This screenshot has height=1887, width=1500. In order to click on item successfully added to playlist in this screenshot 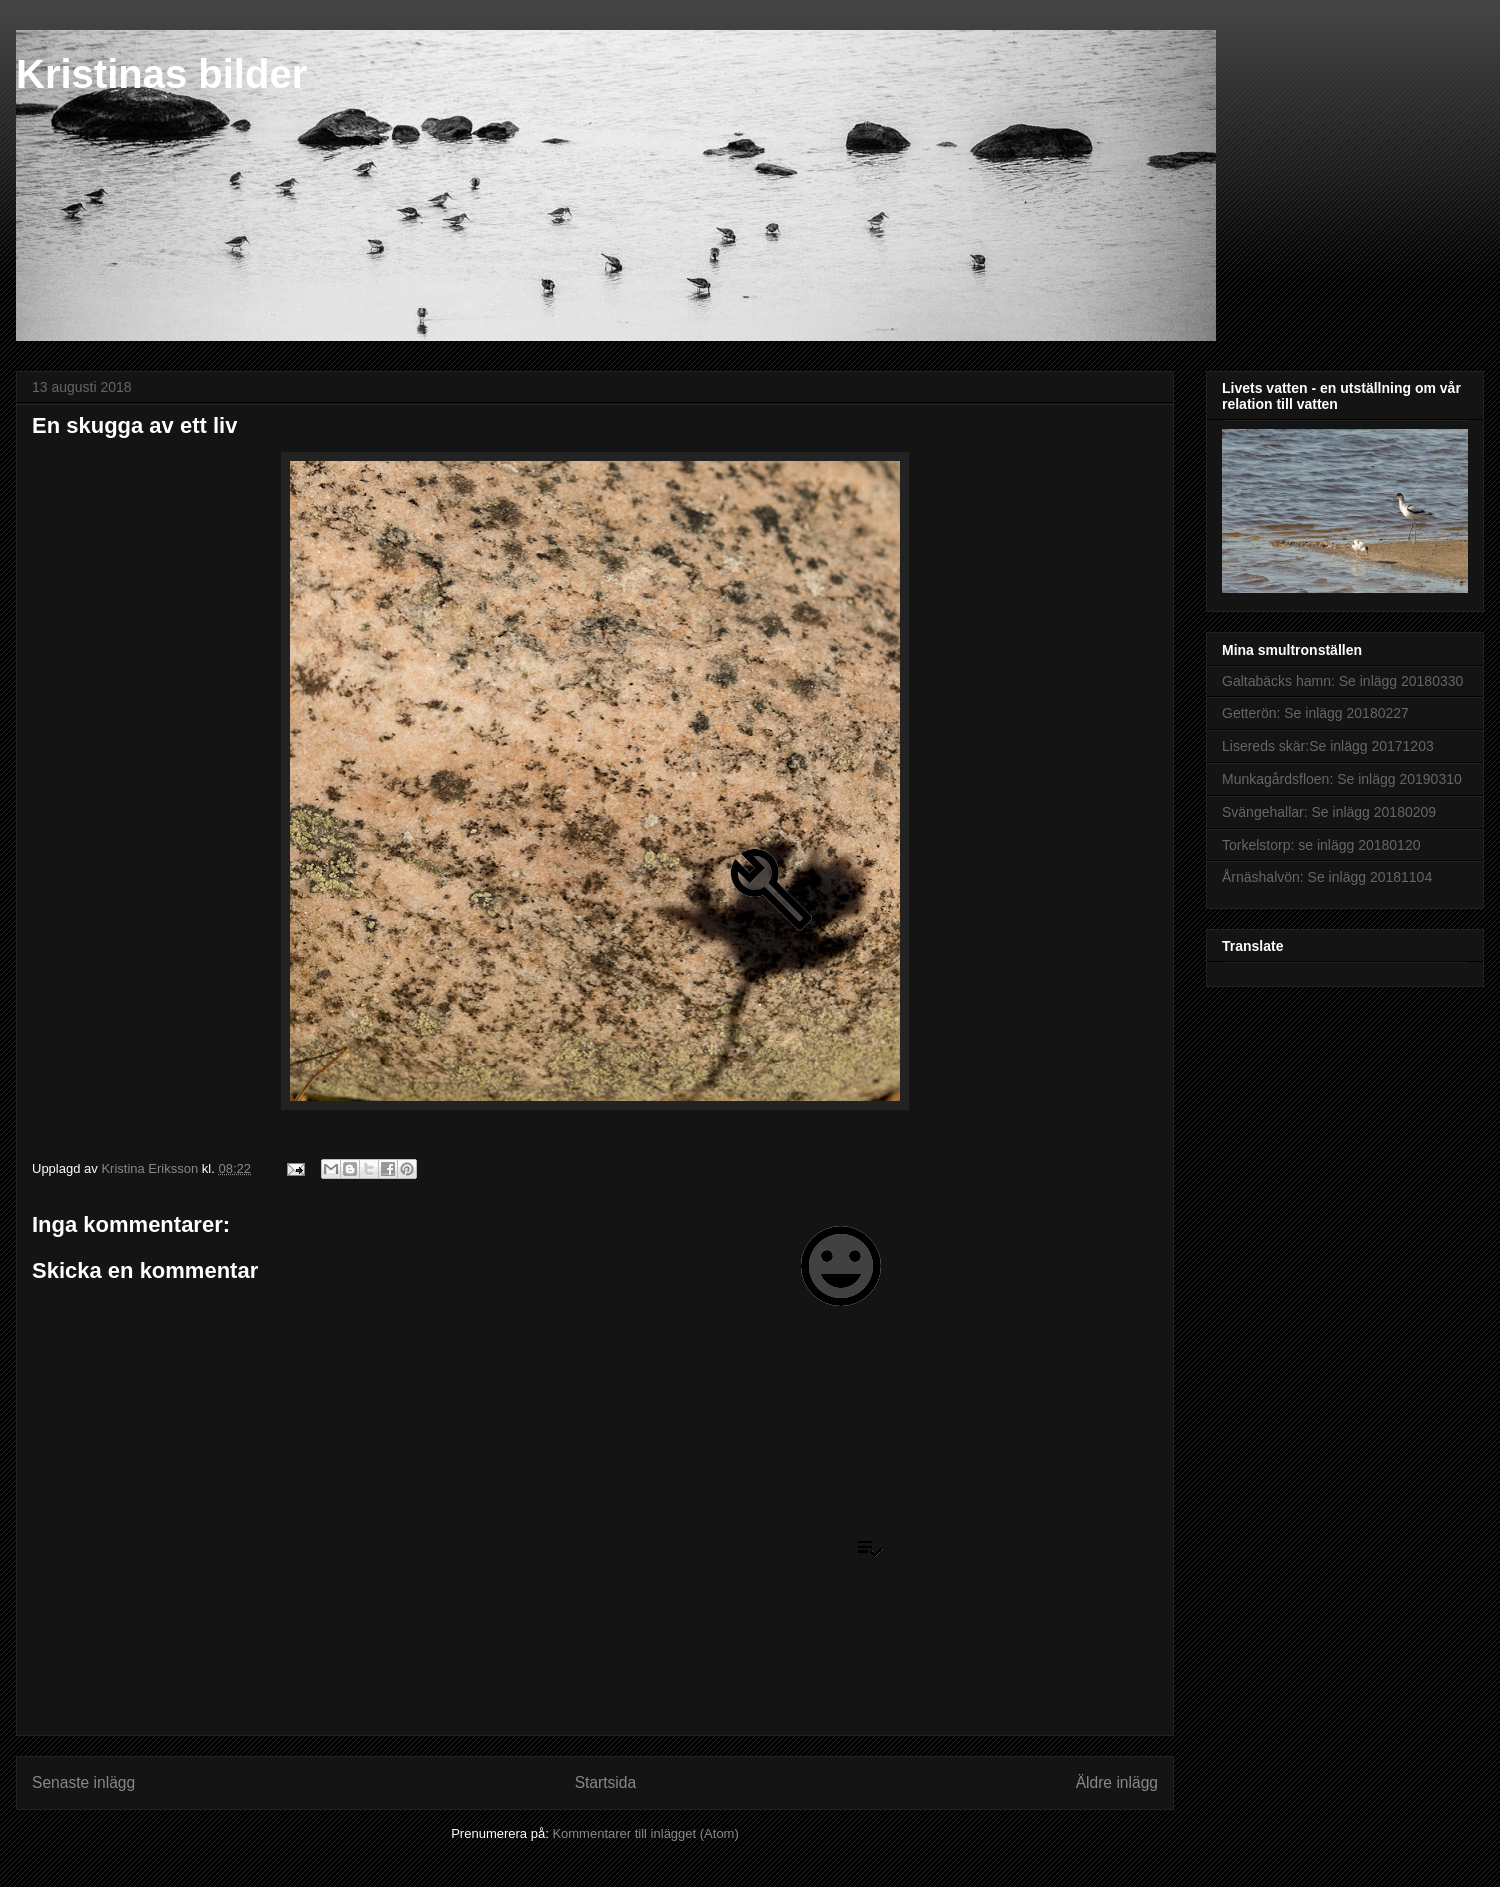, I will do `click(870, 1548)`.